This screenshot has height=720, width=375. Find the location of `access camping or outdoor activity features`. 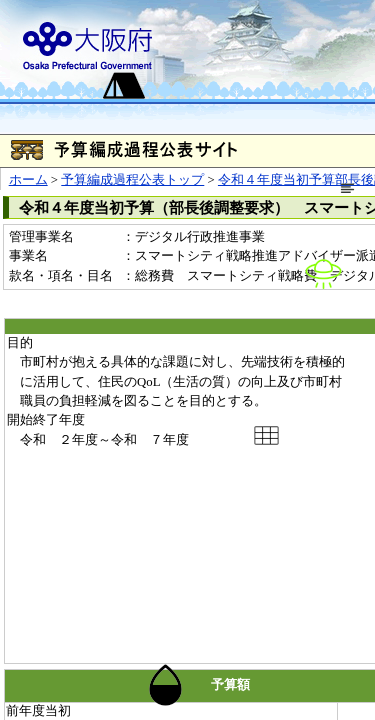

access camping or outdoor activity features is located at coordinates (124, 87).